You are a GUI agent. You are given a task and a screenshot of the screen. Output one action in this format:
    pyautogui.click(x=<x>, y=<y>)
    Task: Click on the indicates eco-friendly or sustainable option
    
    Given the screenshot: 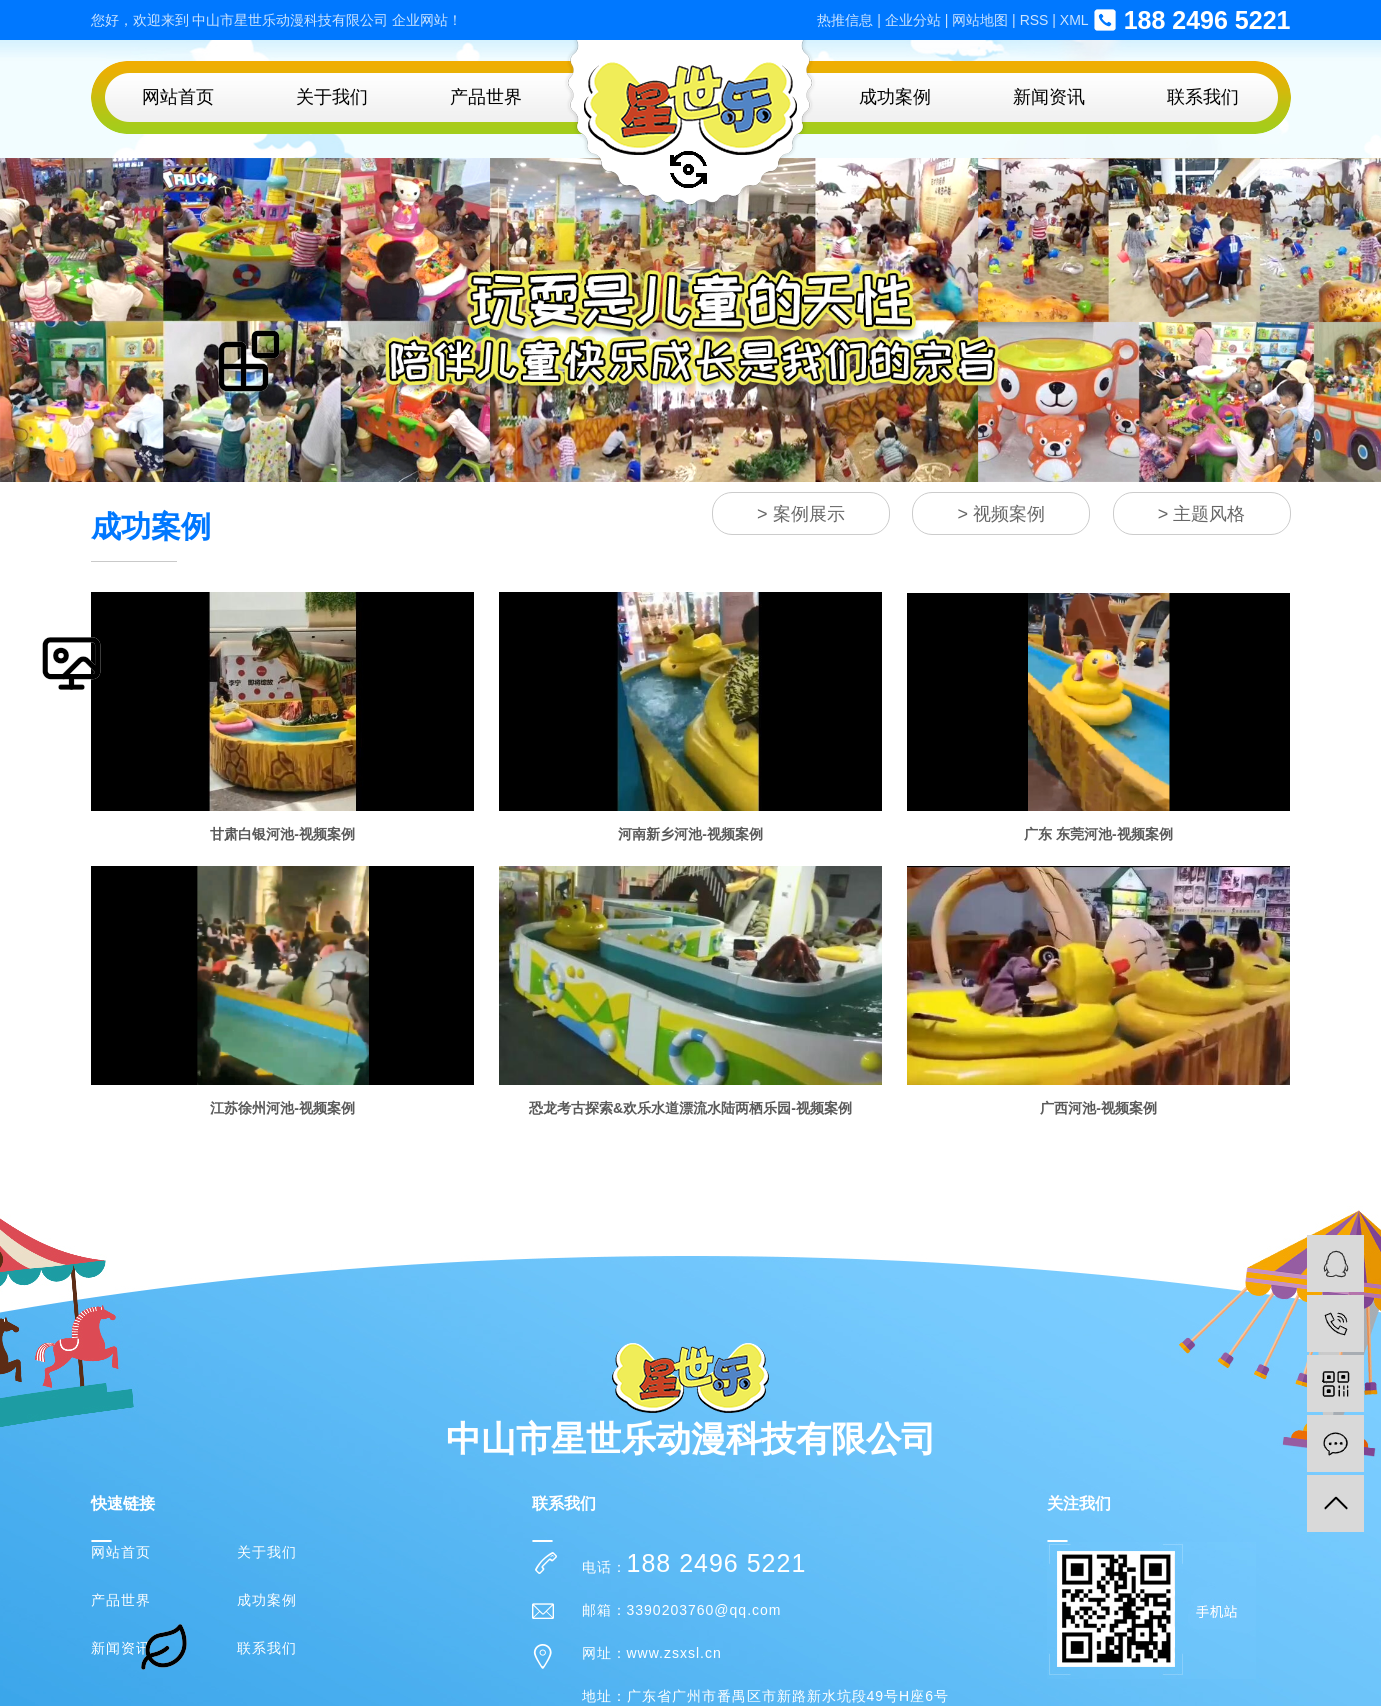 What is the action you would take?
    pyautogui.click(x=165, y=1648)
    